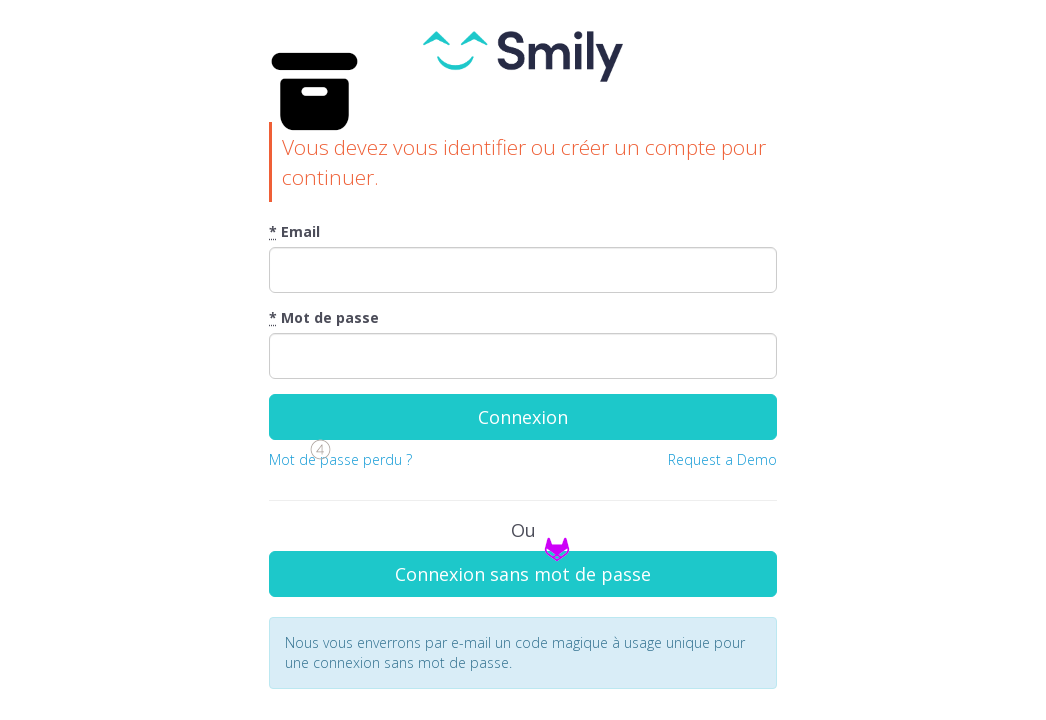  I want to click on open GitLab repository, so click(557, 549).